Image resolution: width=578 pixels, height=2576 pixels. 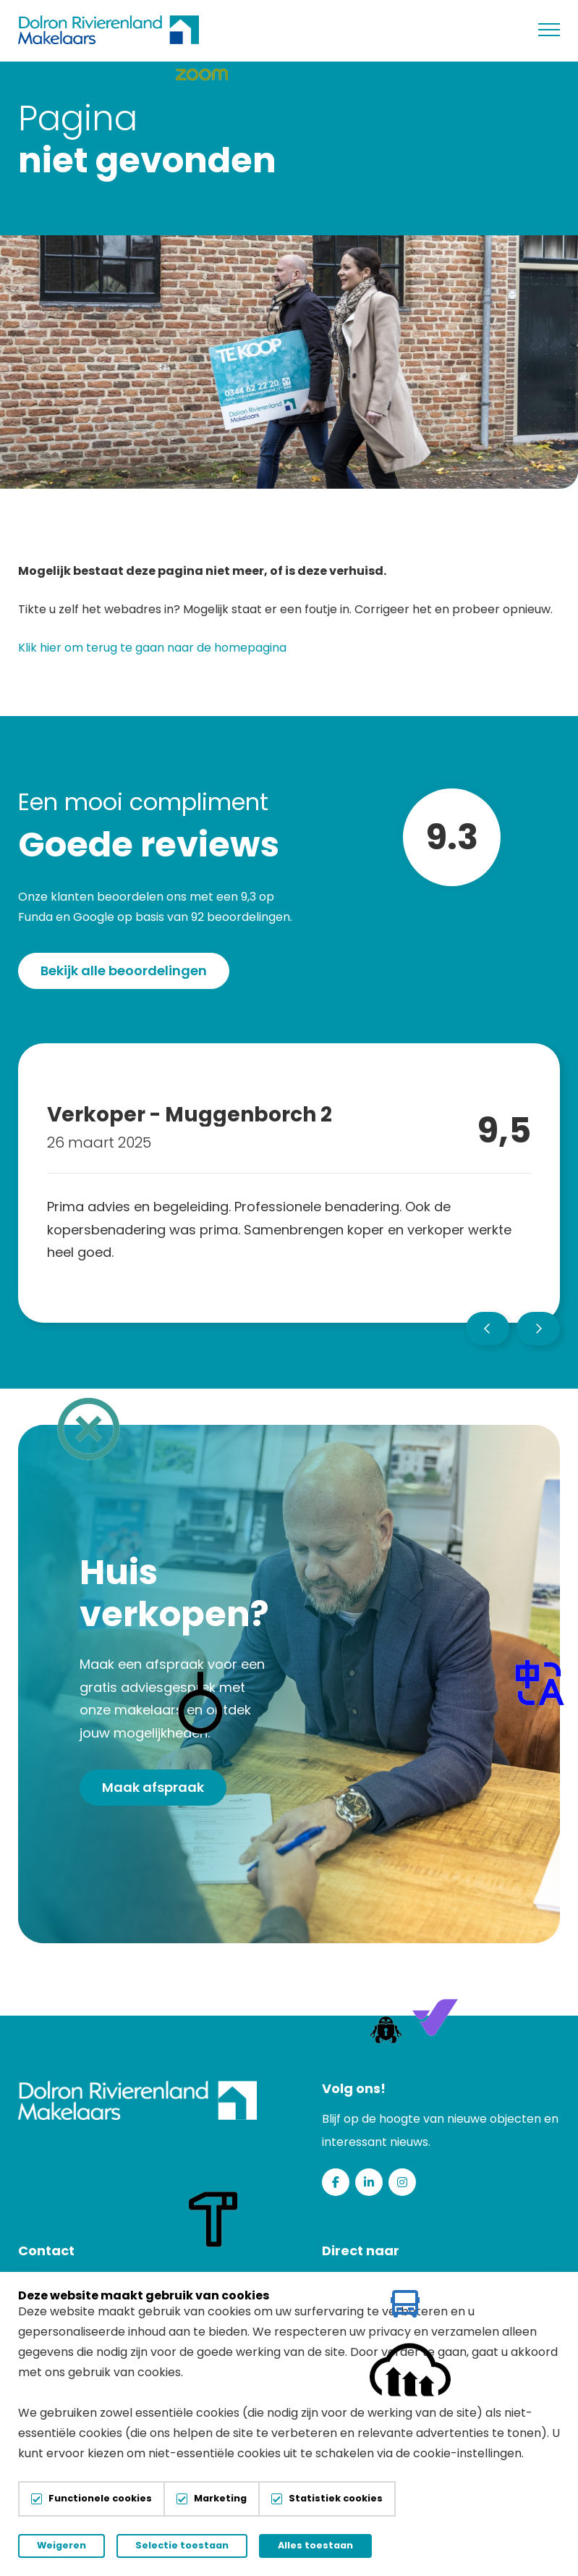 I want to click on view public transit options, so click(x=405, y=2303).